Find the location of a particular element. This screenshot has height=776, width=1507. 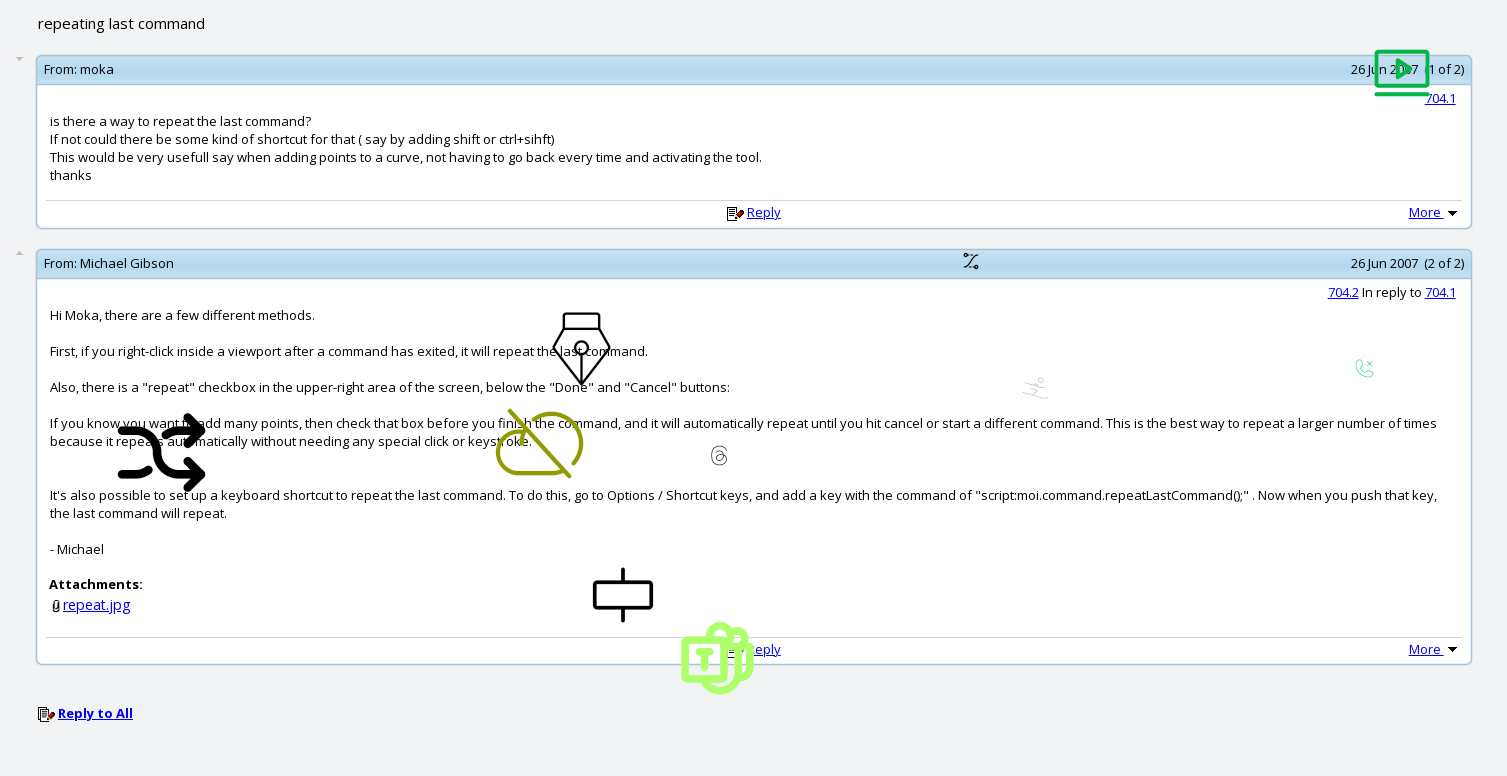

cloud storage unavailable or disconnected is located at coordinates (539, 443).